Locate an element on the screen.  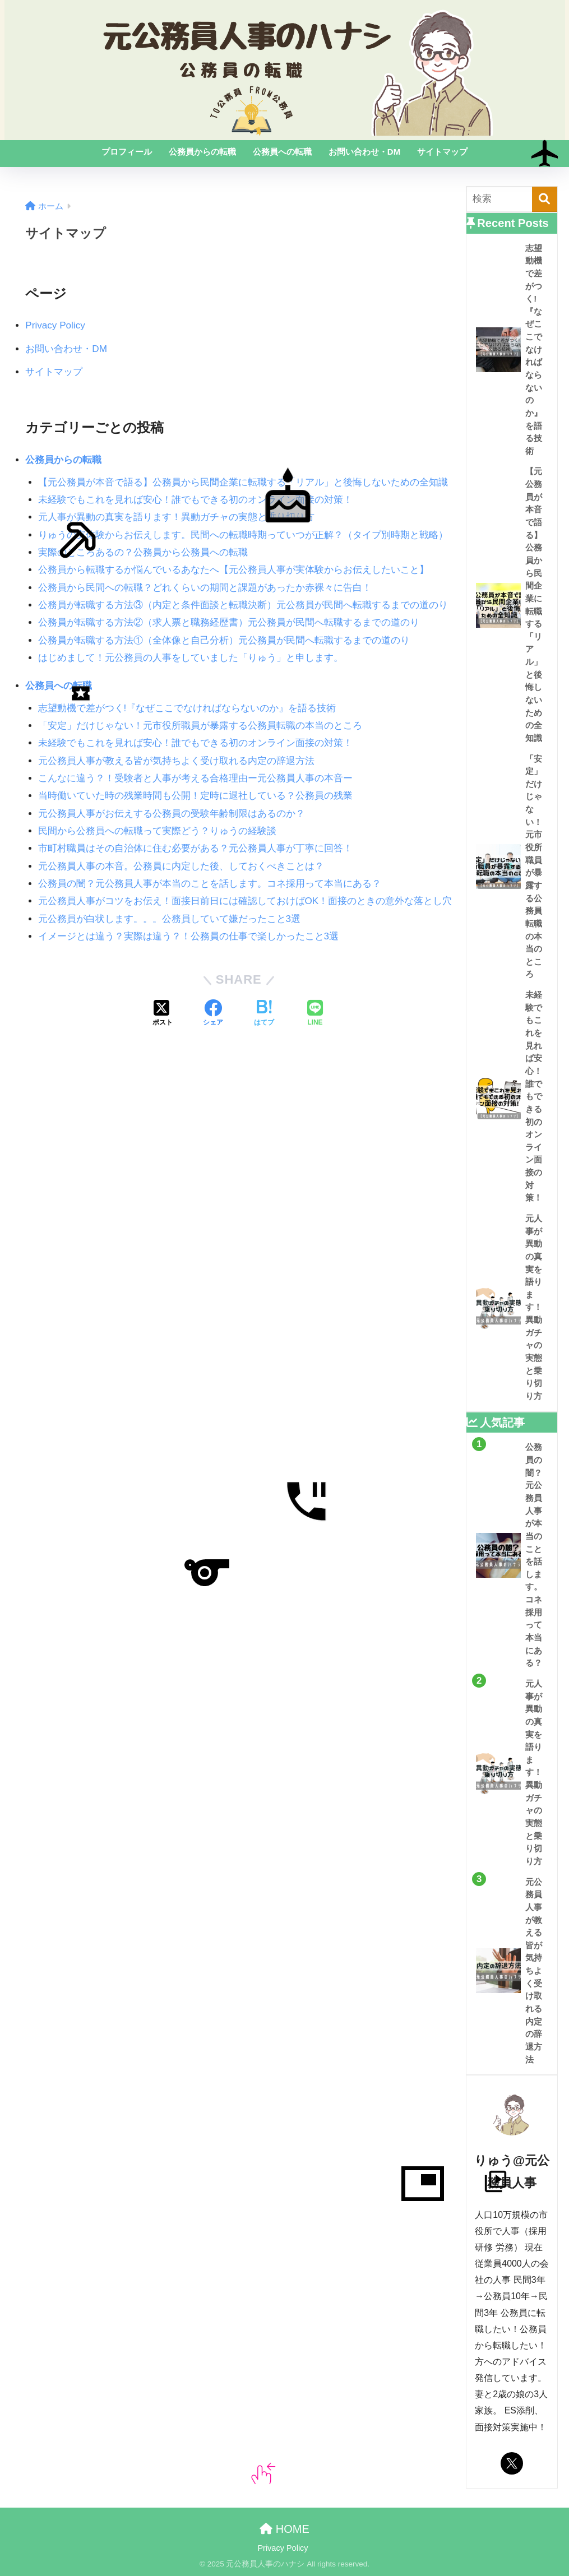
select or pick an item from a list is located at coordinates (77, 540).